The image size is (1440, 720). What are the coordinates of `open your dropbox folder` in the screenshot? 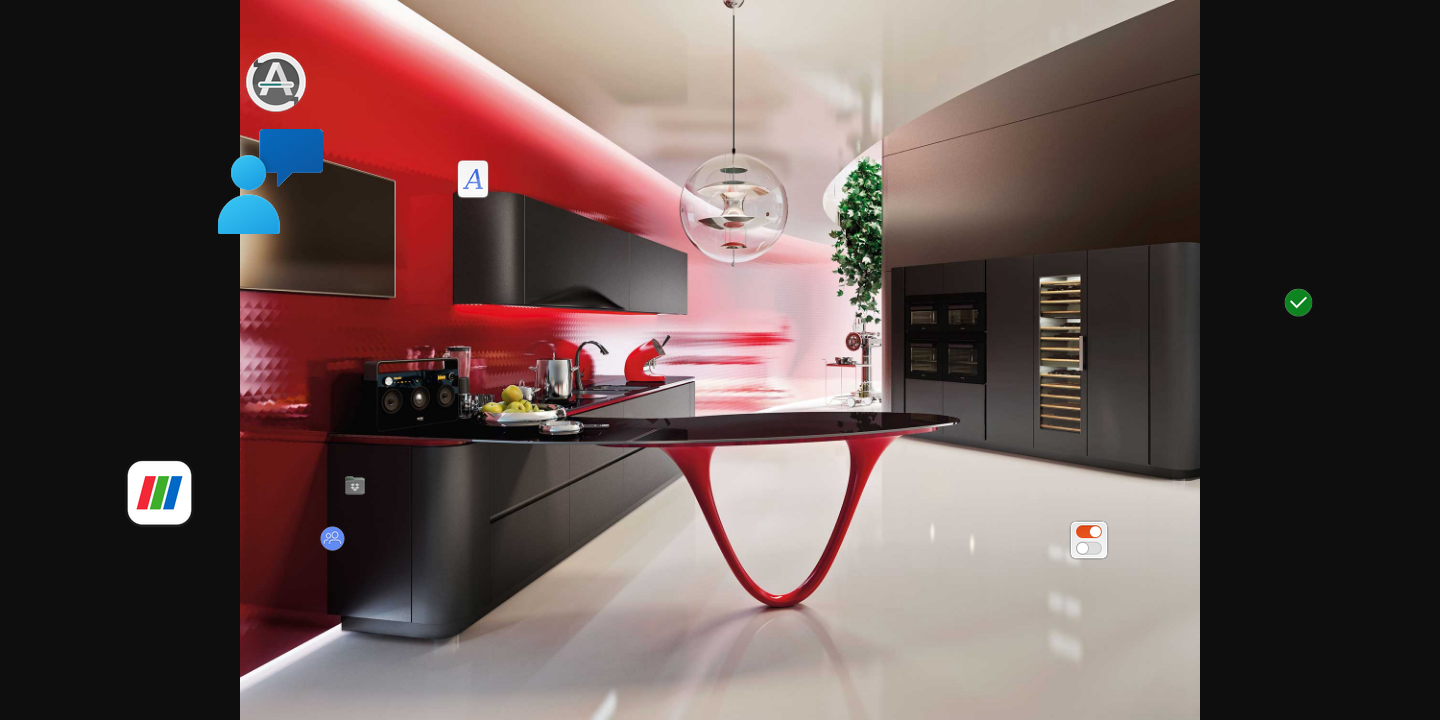 It's located at (355, 485).